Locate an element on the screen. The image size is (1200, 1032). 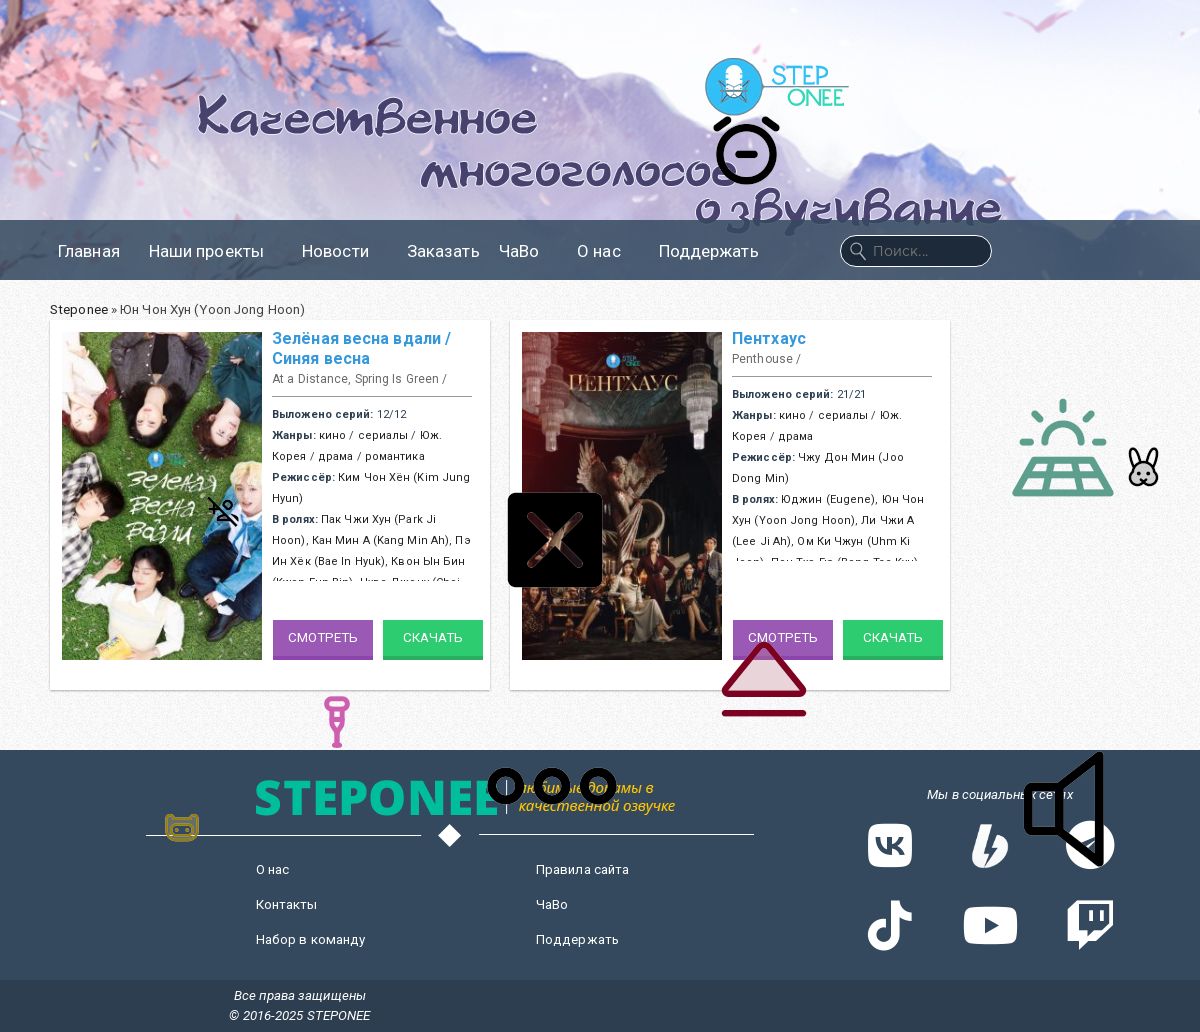
view solar energy or panel status is located at coordinates (1063, 453).